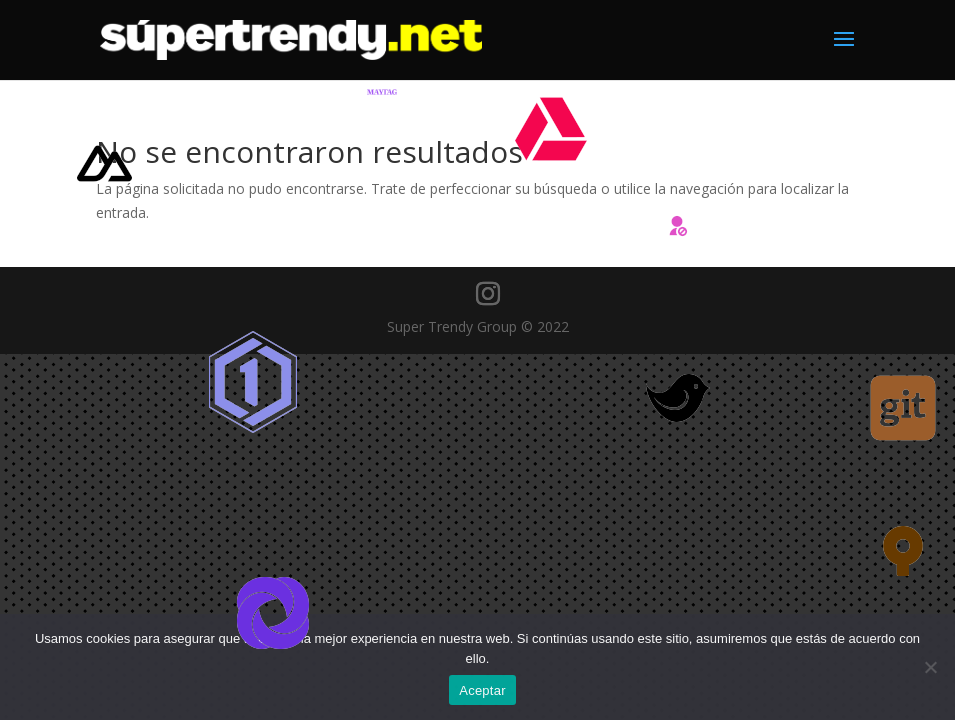 Image resolution: width=955 pixels, height=720 pixels. Describe the element at coordinates (382, 92) in the screenshot. I see `maytag brand logo` at that location.